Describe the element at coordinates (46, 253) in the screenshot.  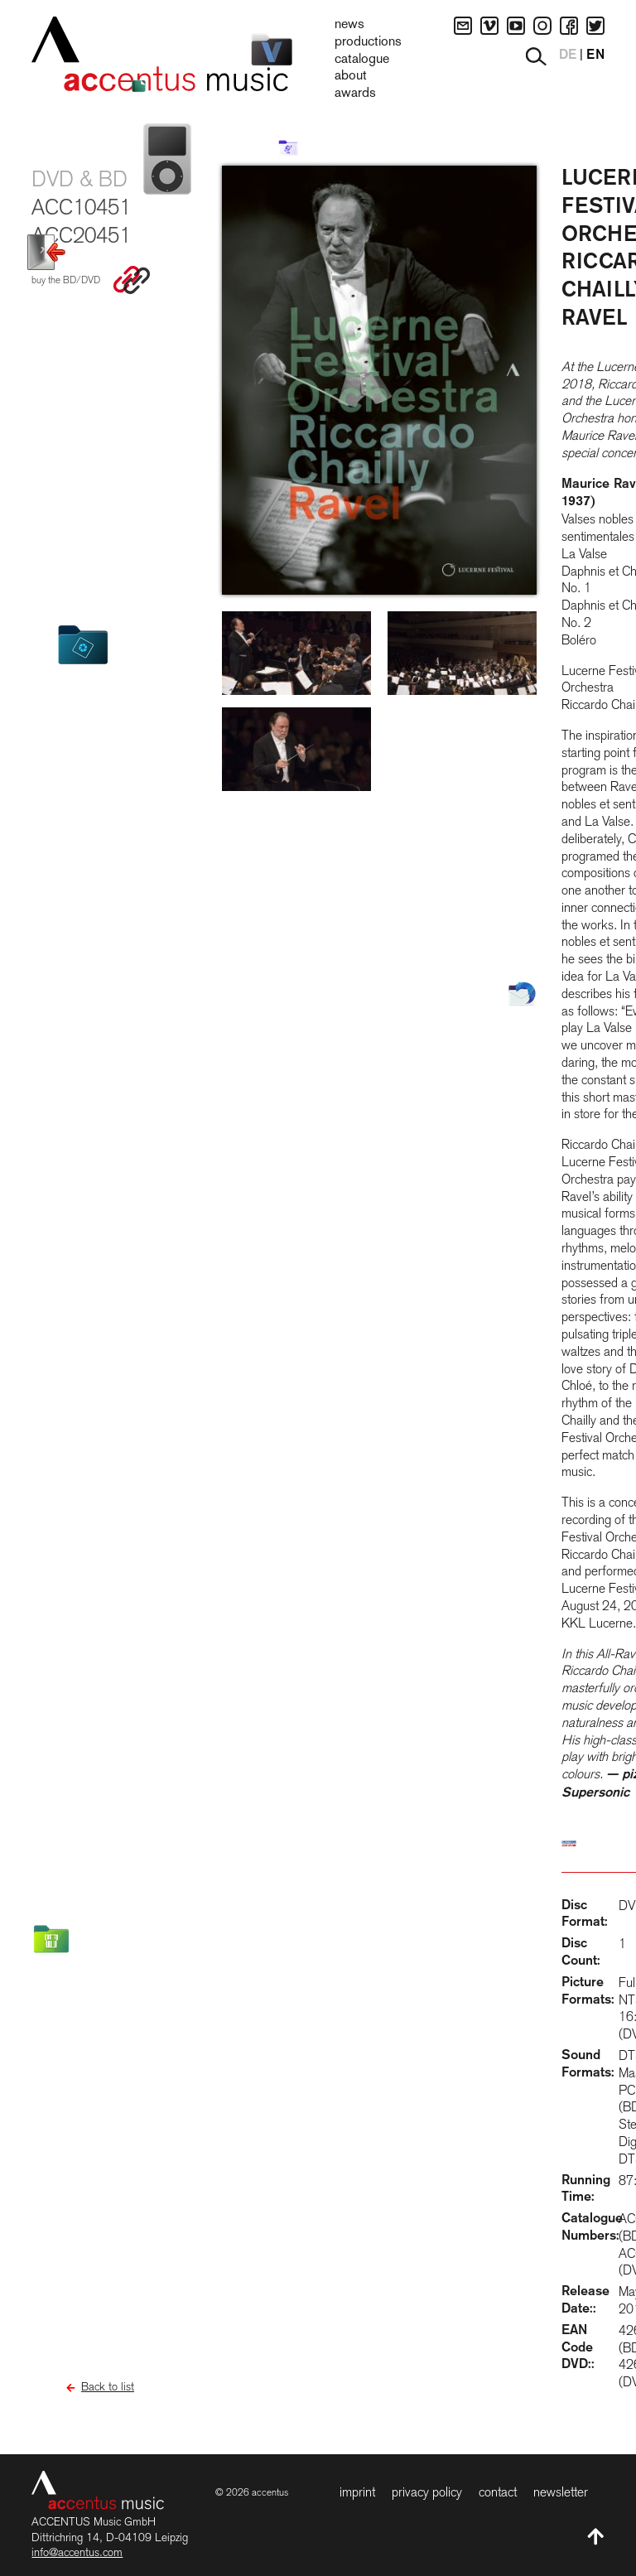
I see `exit or close the application` at that location.